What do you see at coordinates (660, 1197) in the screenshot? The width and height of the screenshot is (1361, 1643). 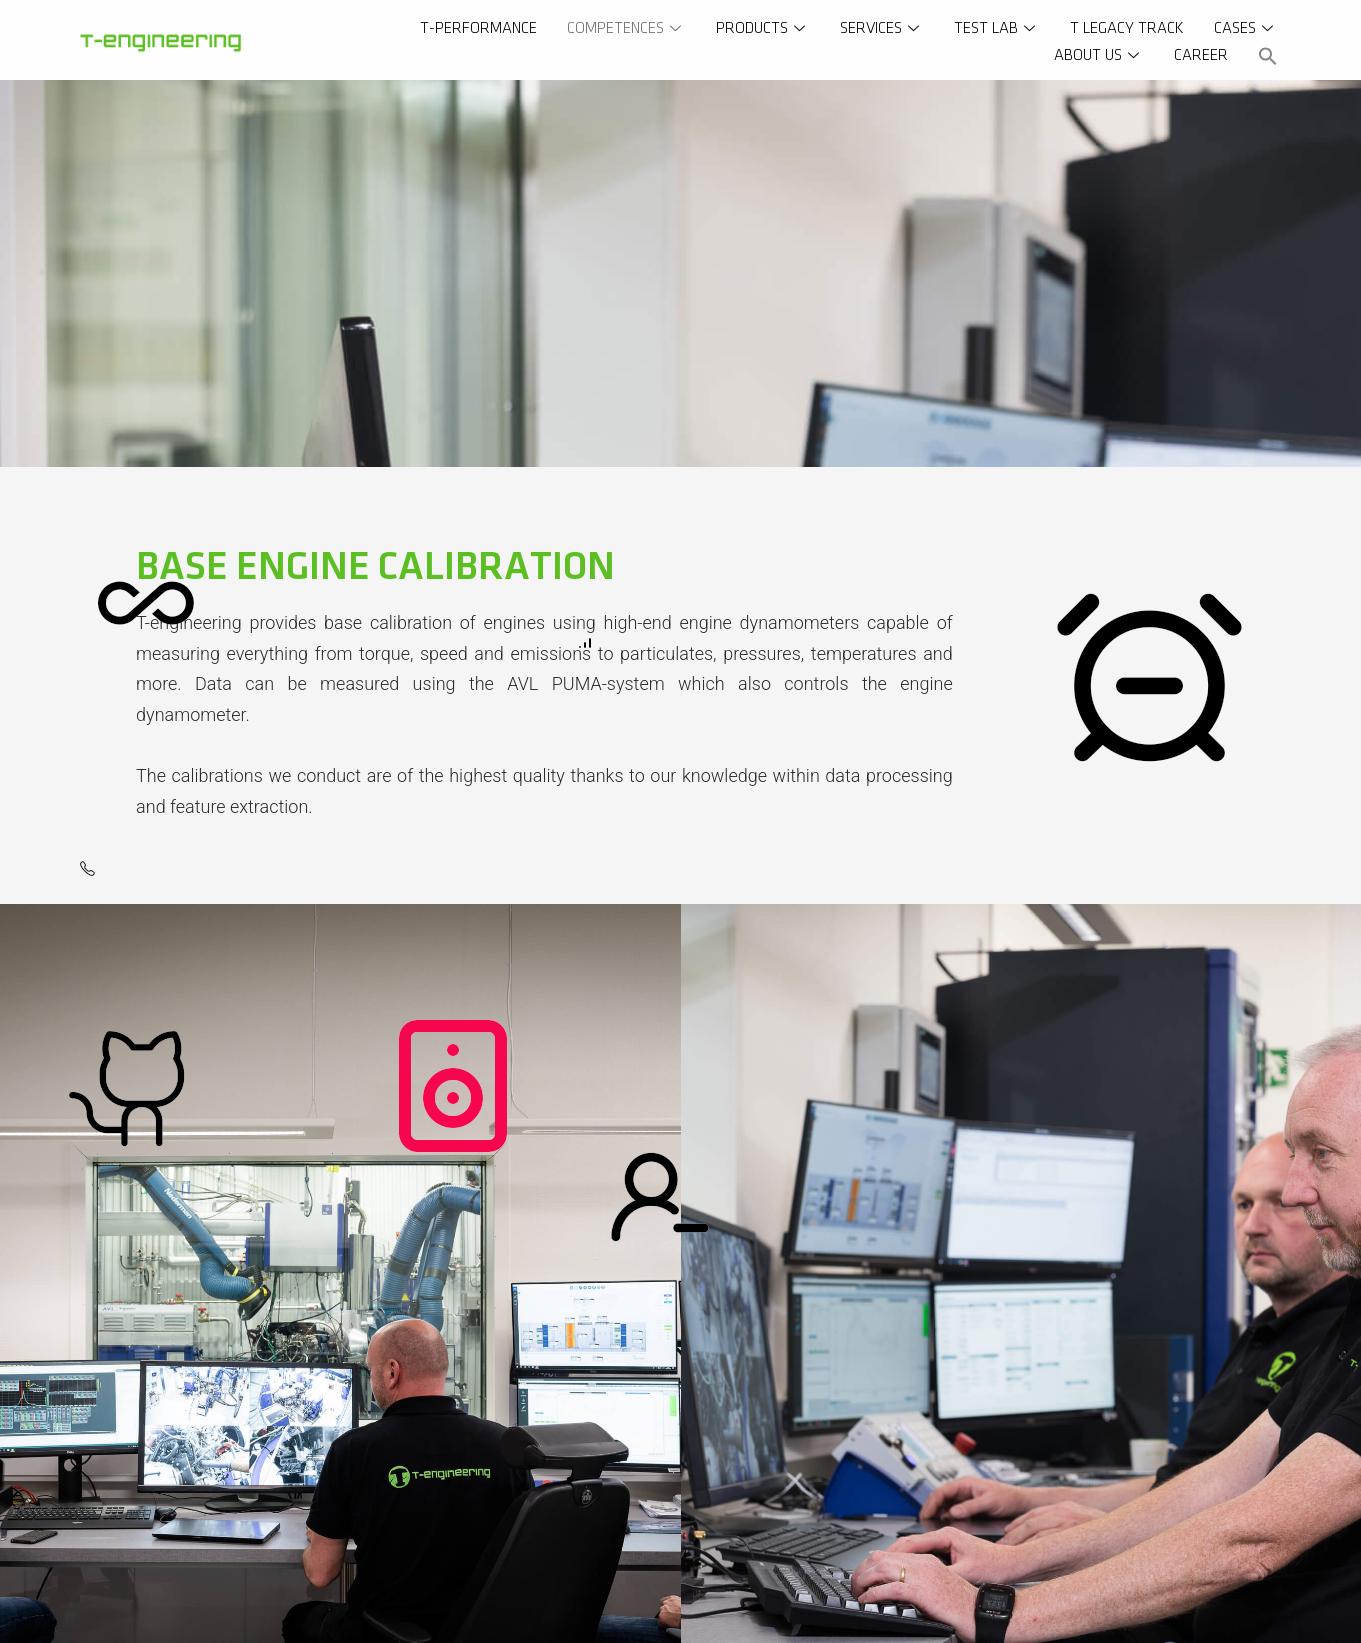 I see `remove a user or contact` at bounding box center [660, 1197].